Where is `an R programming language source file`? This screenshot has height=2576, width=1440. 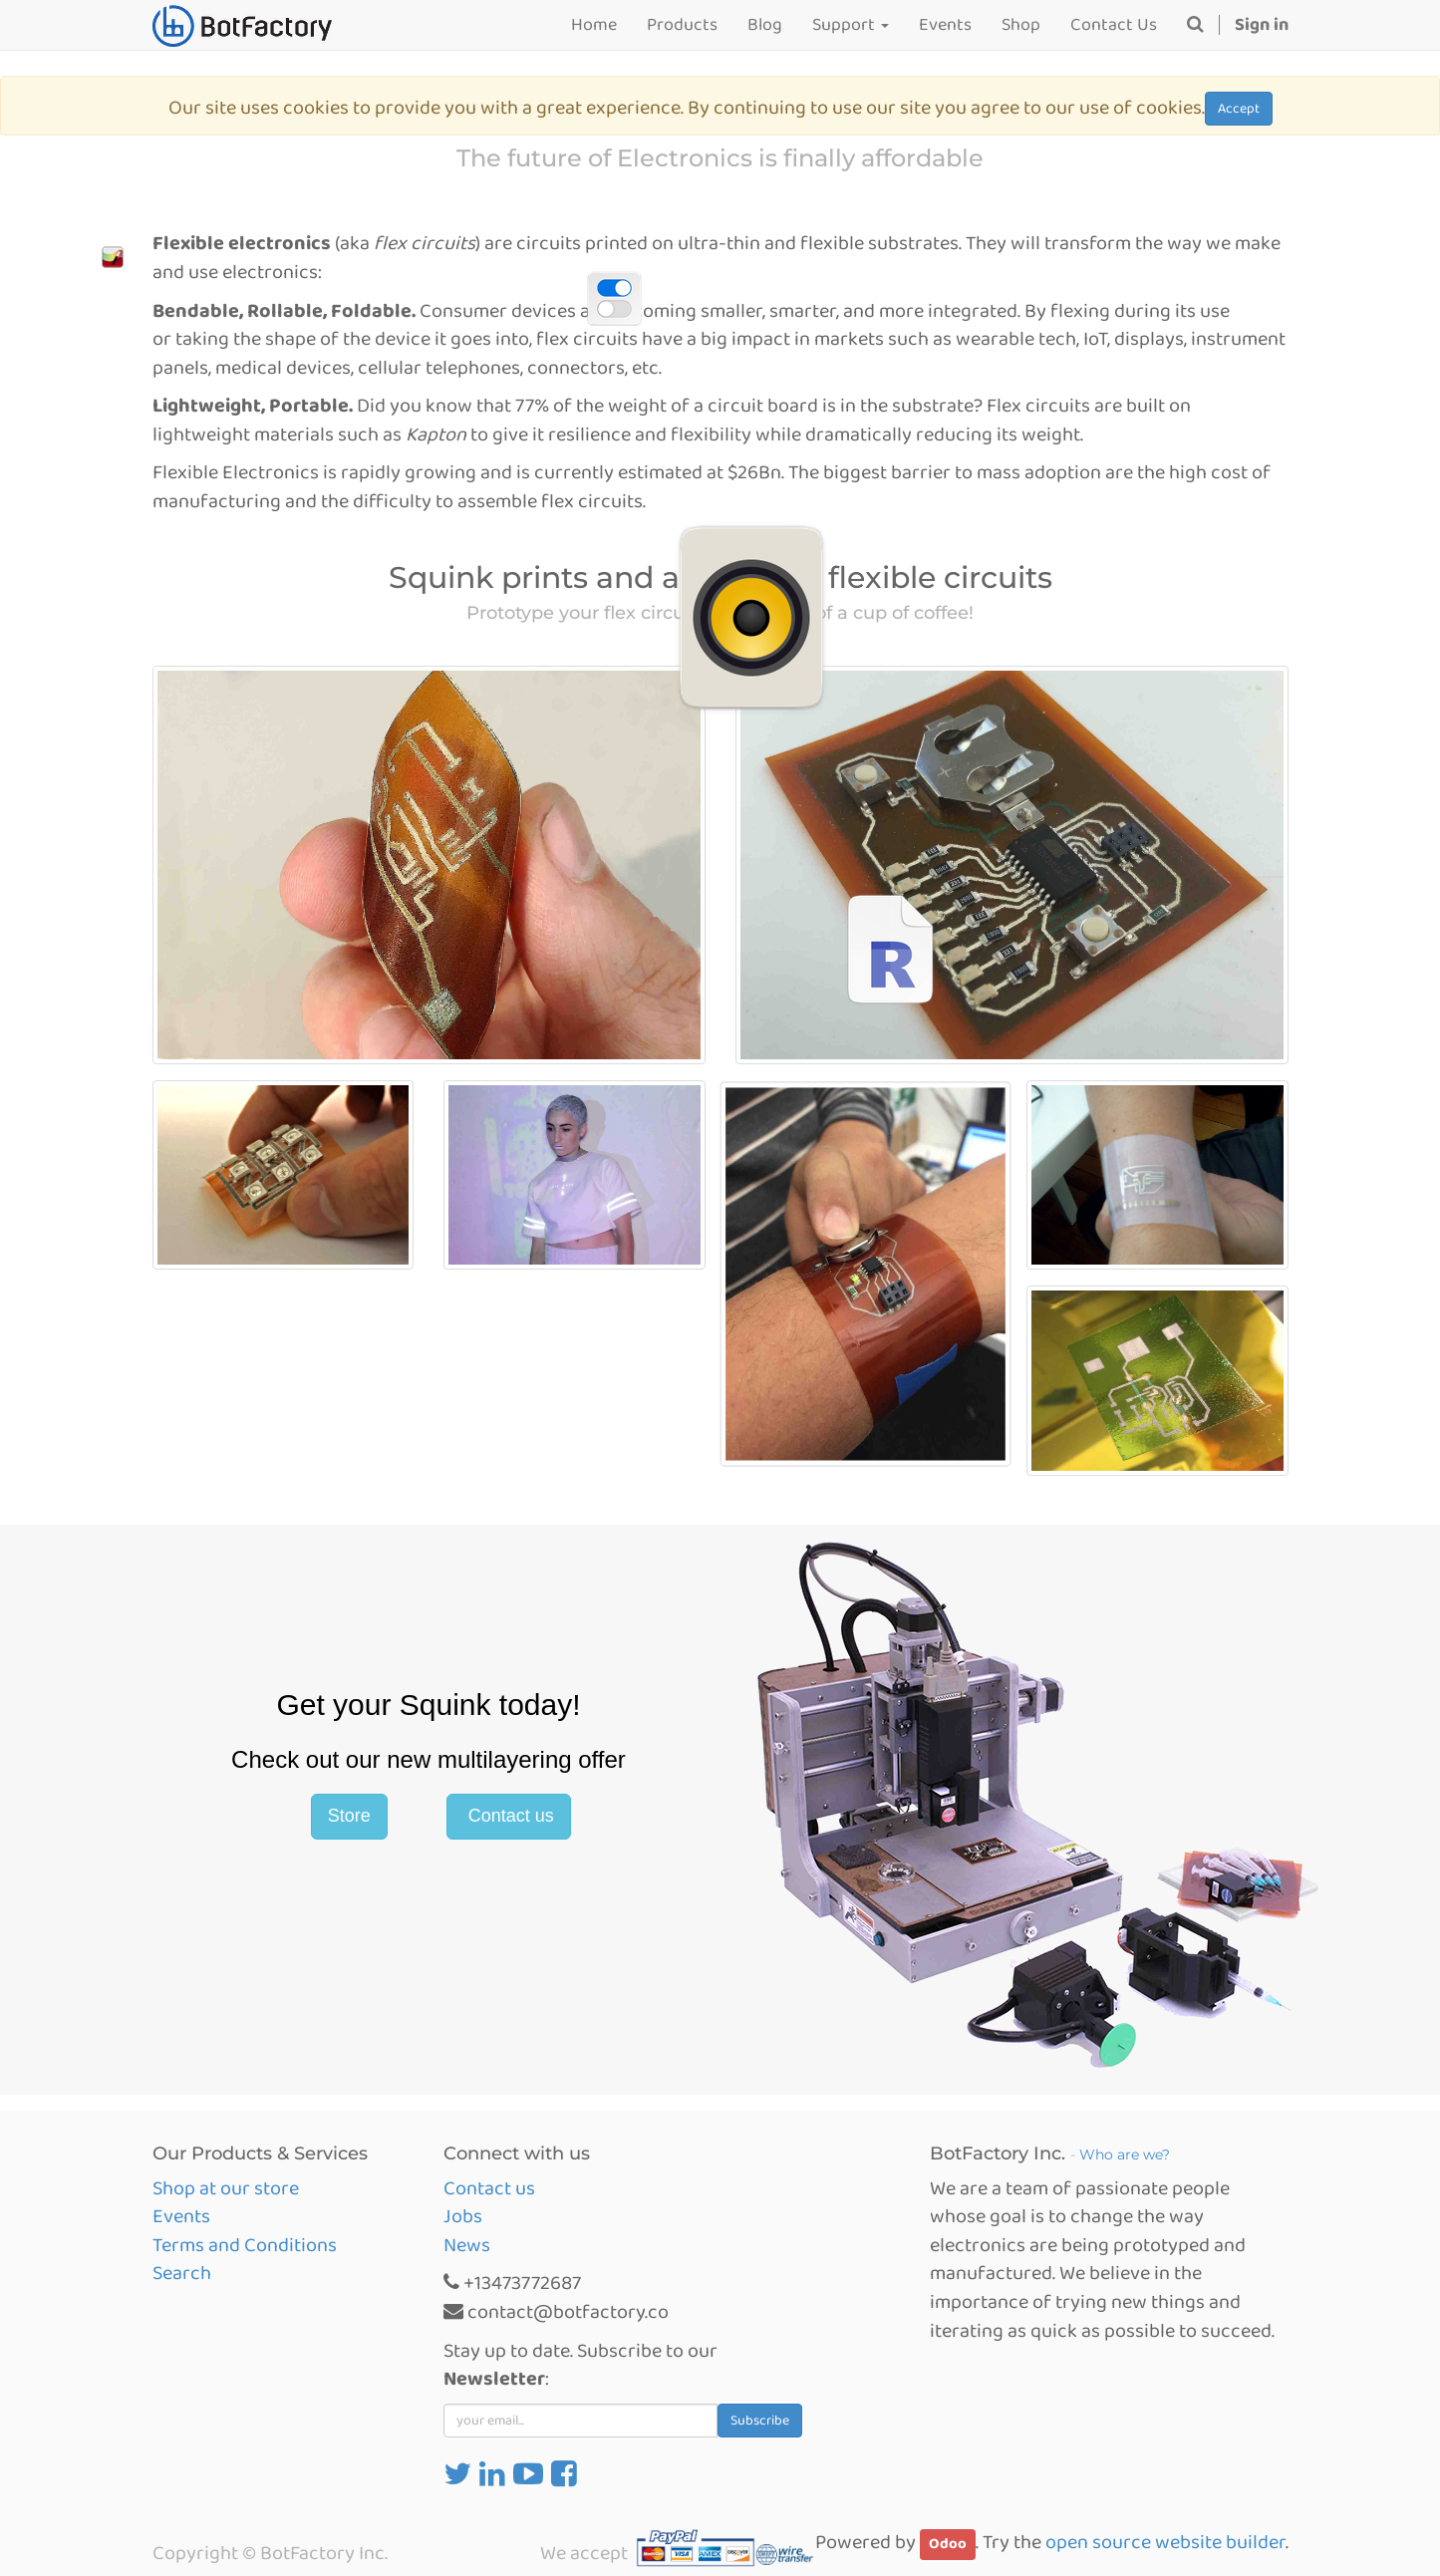 an R programming language source file is located at coordinates (890, 949).